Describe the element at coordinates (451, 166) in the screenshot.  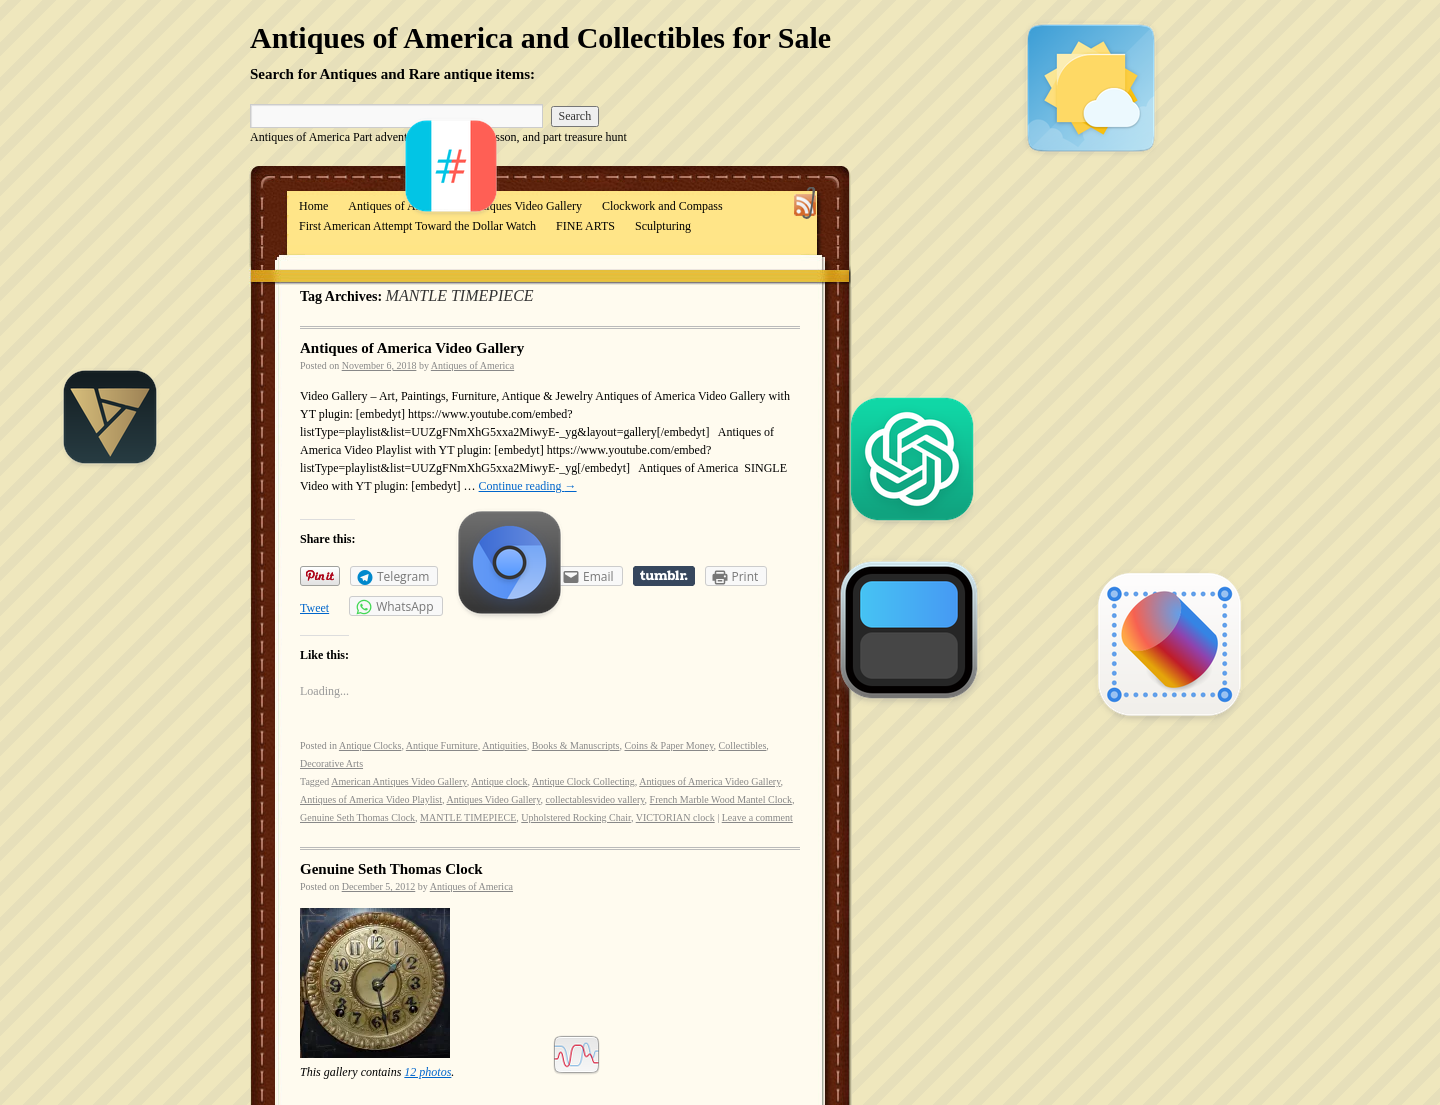
I see `launch ryujinx nintendo switch emulator` at that location.